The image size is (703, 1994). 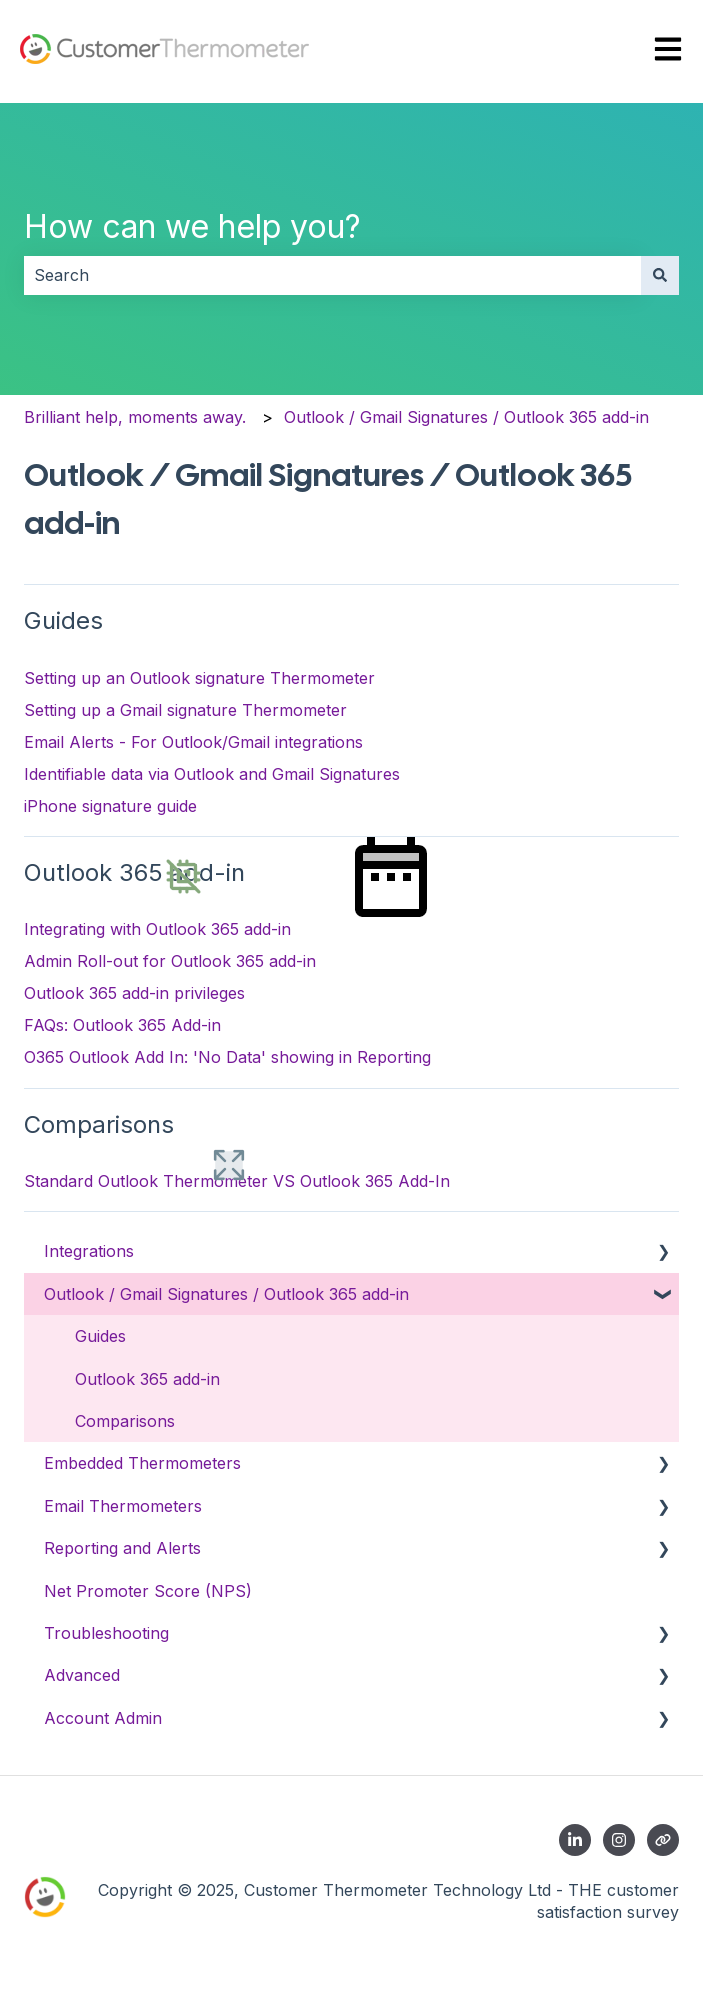 I want to click on select a date range, so click(x=391, y=877).